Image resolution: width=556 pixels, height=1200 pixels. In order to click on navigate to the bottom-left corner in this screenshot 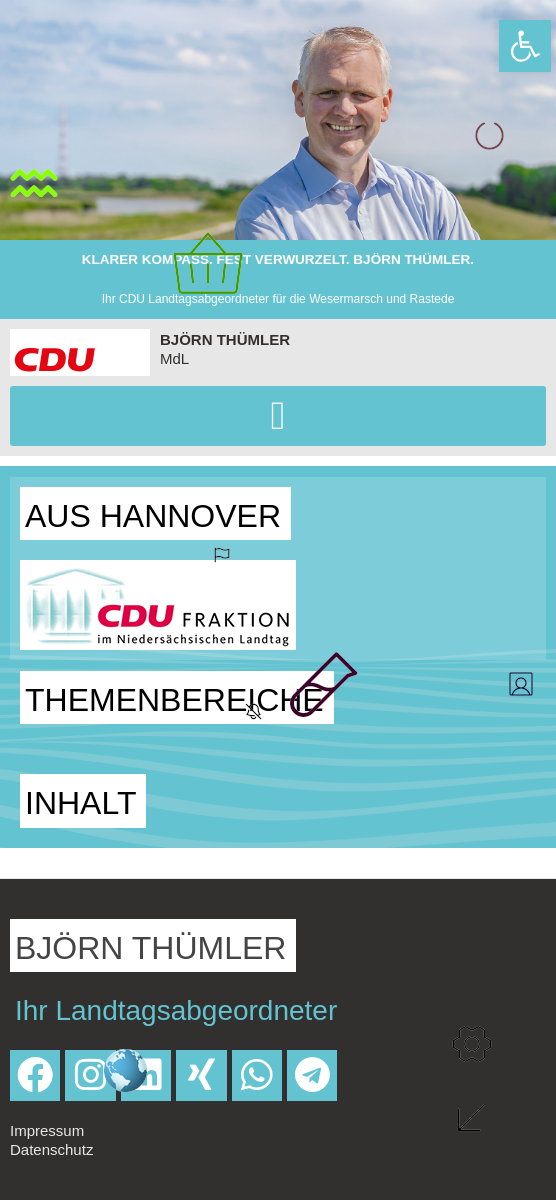, I will do `click(471, 1117)`.